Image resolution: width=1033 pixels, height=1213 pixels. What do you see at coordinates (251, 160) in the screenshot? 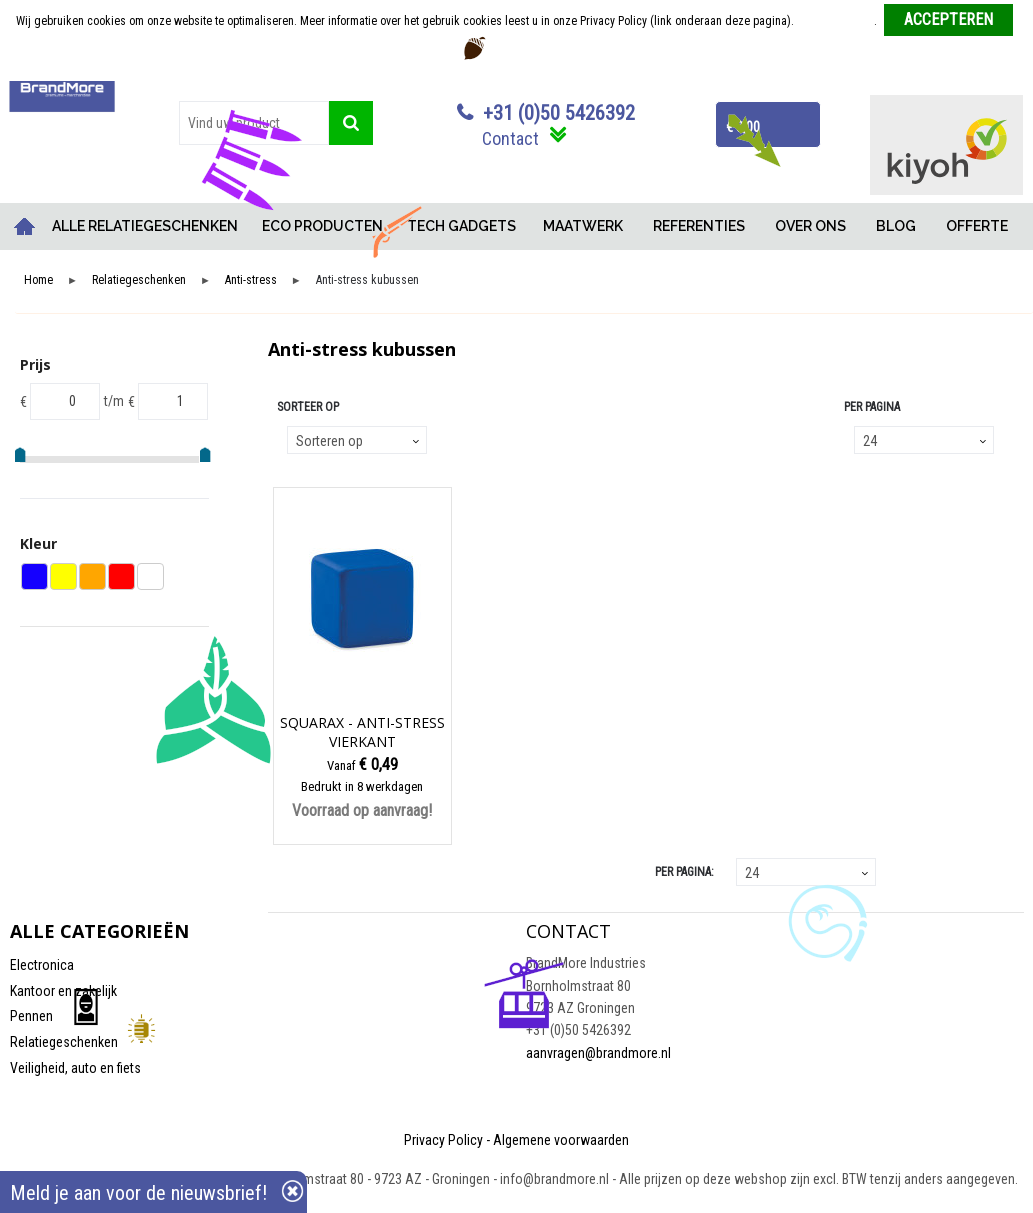
I see `ammunition or bullet inventory indicator` at bounding box center [251, 160].